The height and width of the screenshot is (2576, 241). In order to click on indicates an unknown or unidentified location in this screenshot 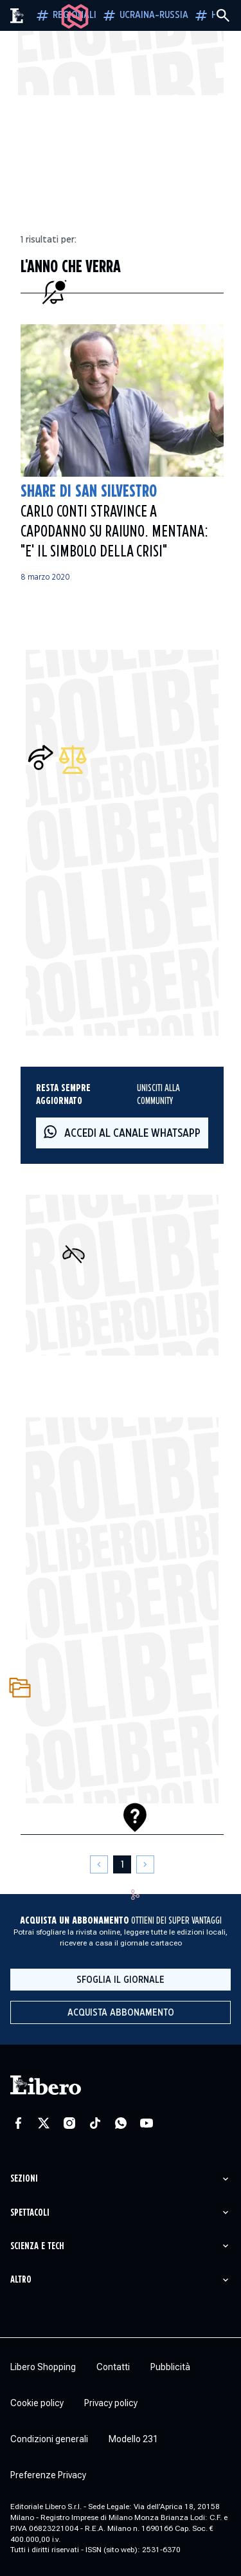, I will do `click(135, 1817)`.